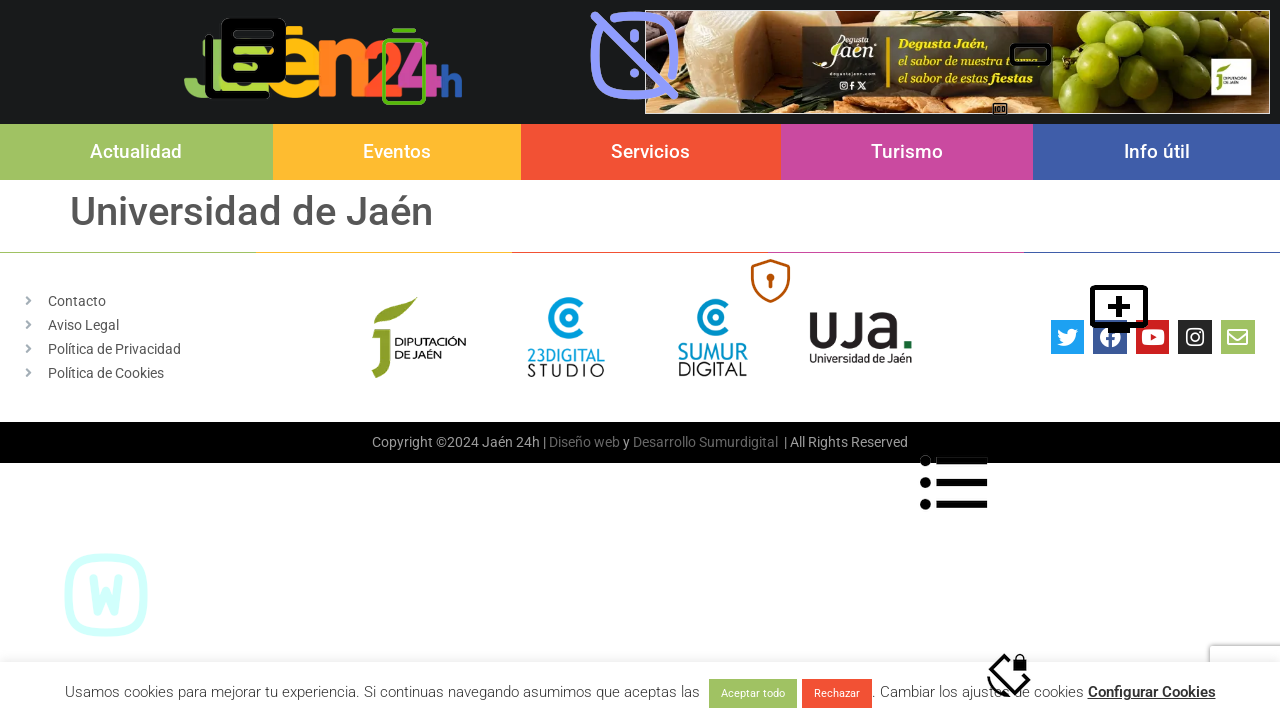 This screenshot has height=720, width=1280. I want to click on lock screen rotation to current orientation, so click(1009, 674).